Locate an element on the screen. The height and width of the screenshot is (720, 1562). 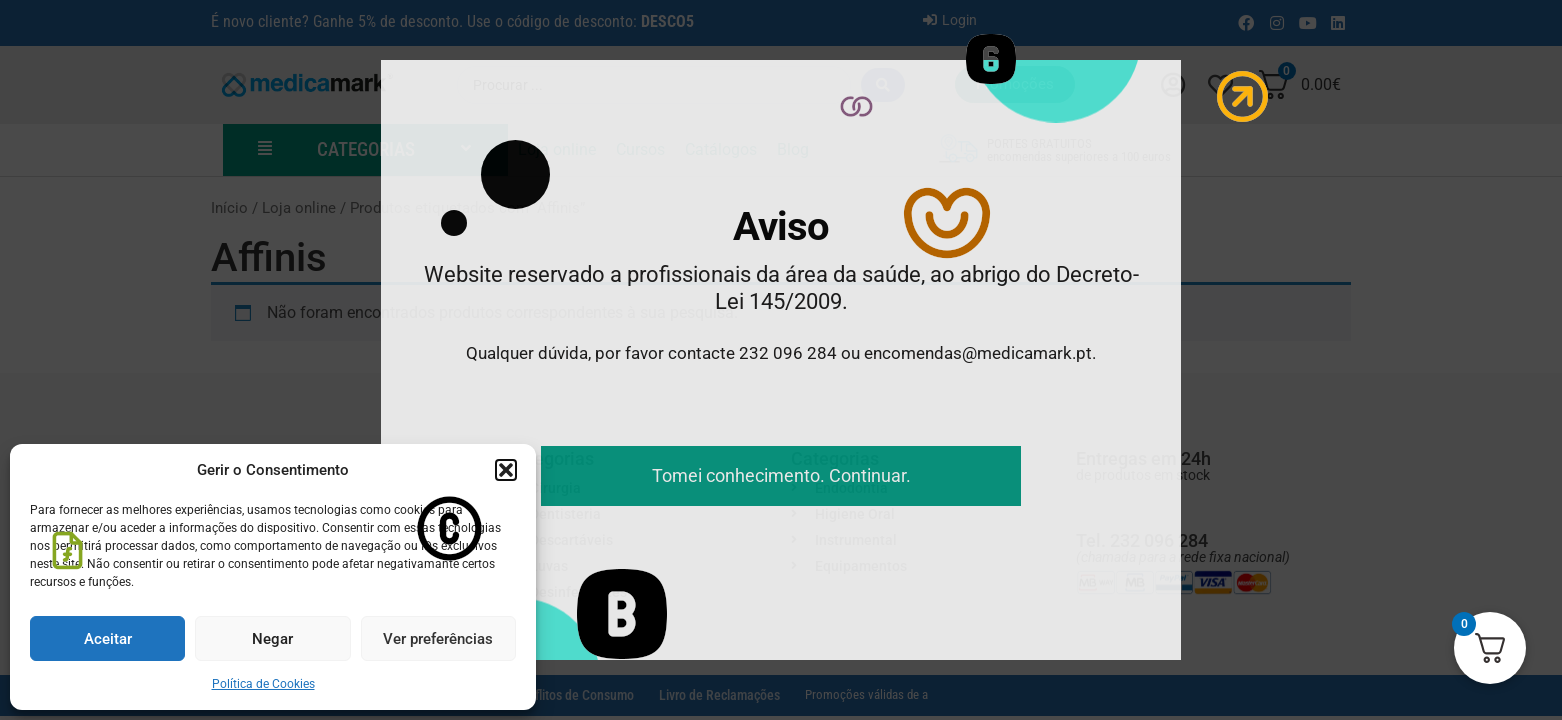
view or open a function file is located at coordinates (67, 550).